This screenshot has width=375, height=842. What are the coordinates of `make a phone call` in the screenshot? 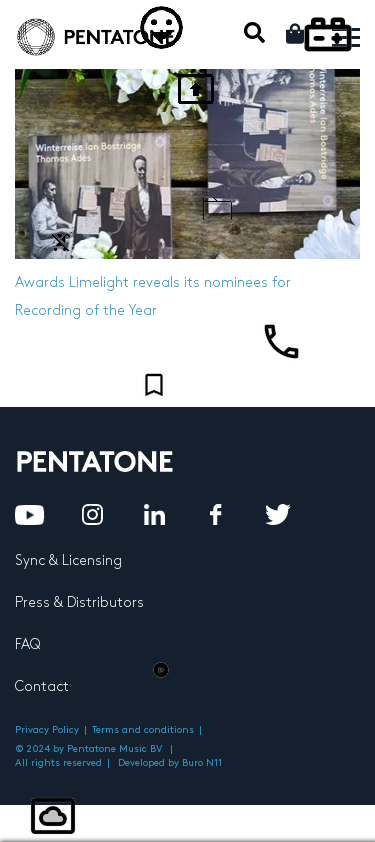 It's located at (281, 341).